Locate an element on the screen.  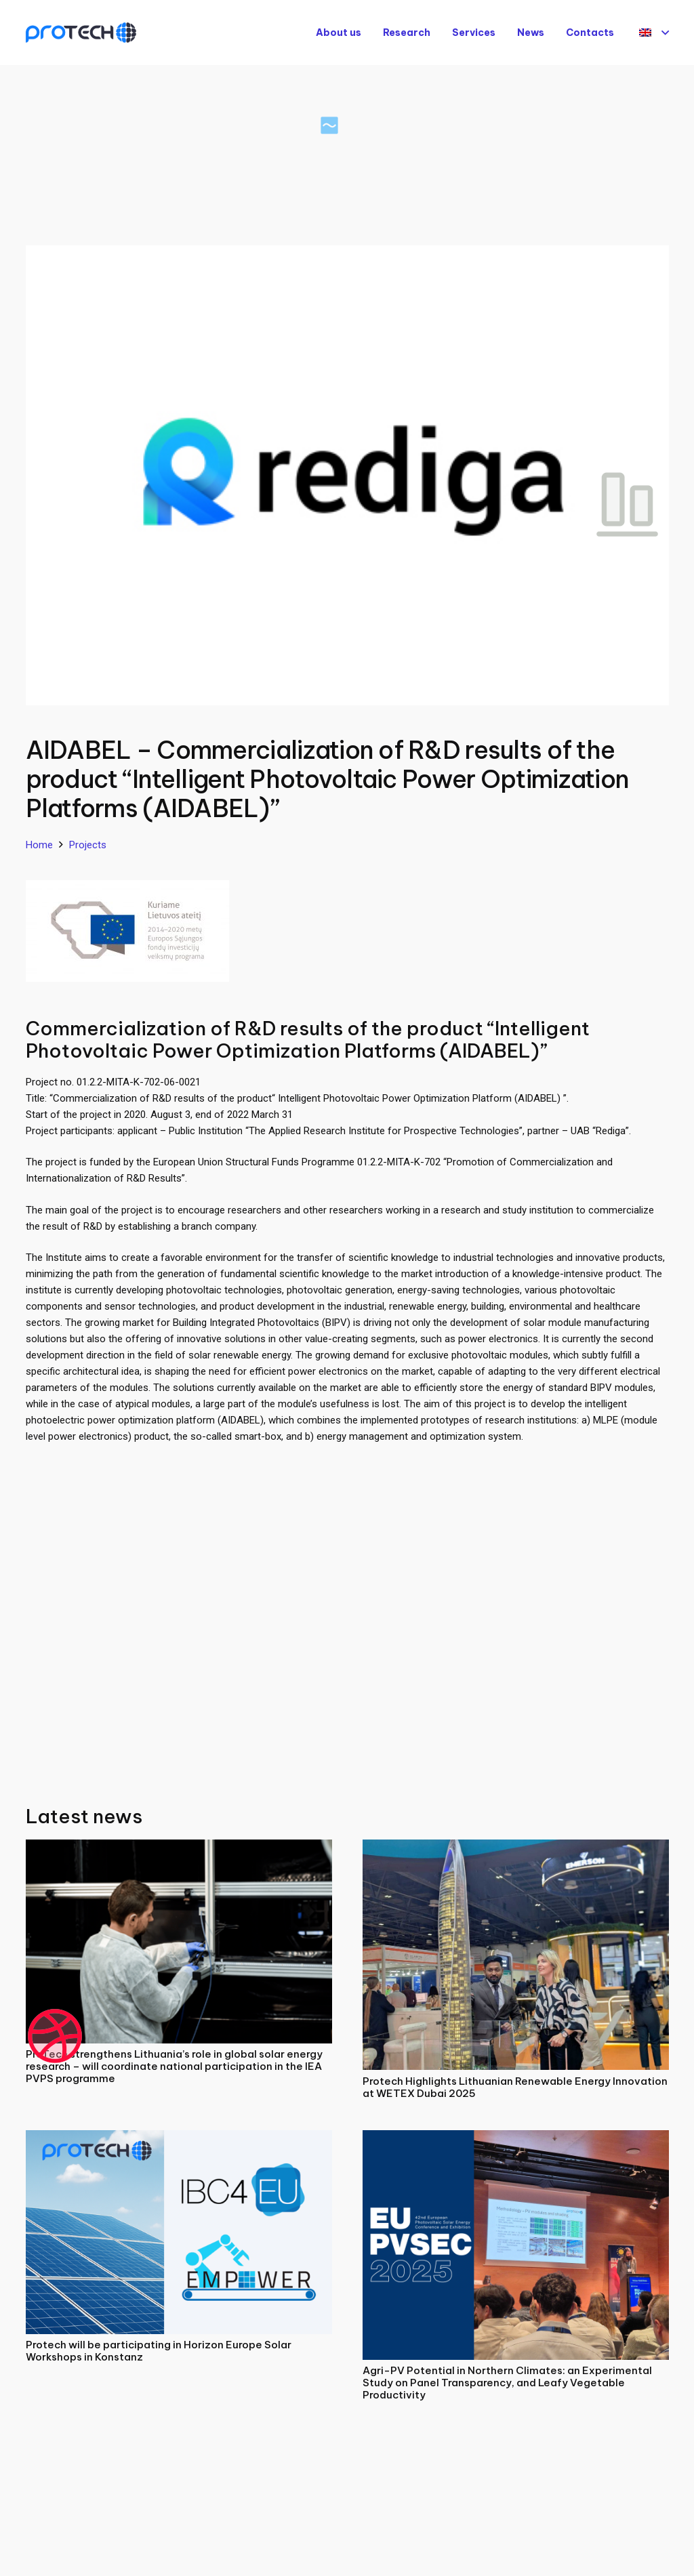
align objects to the bottom edge is located at coordinates (627, 505).